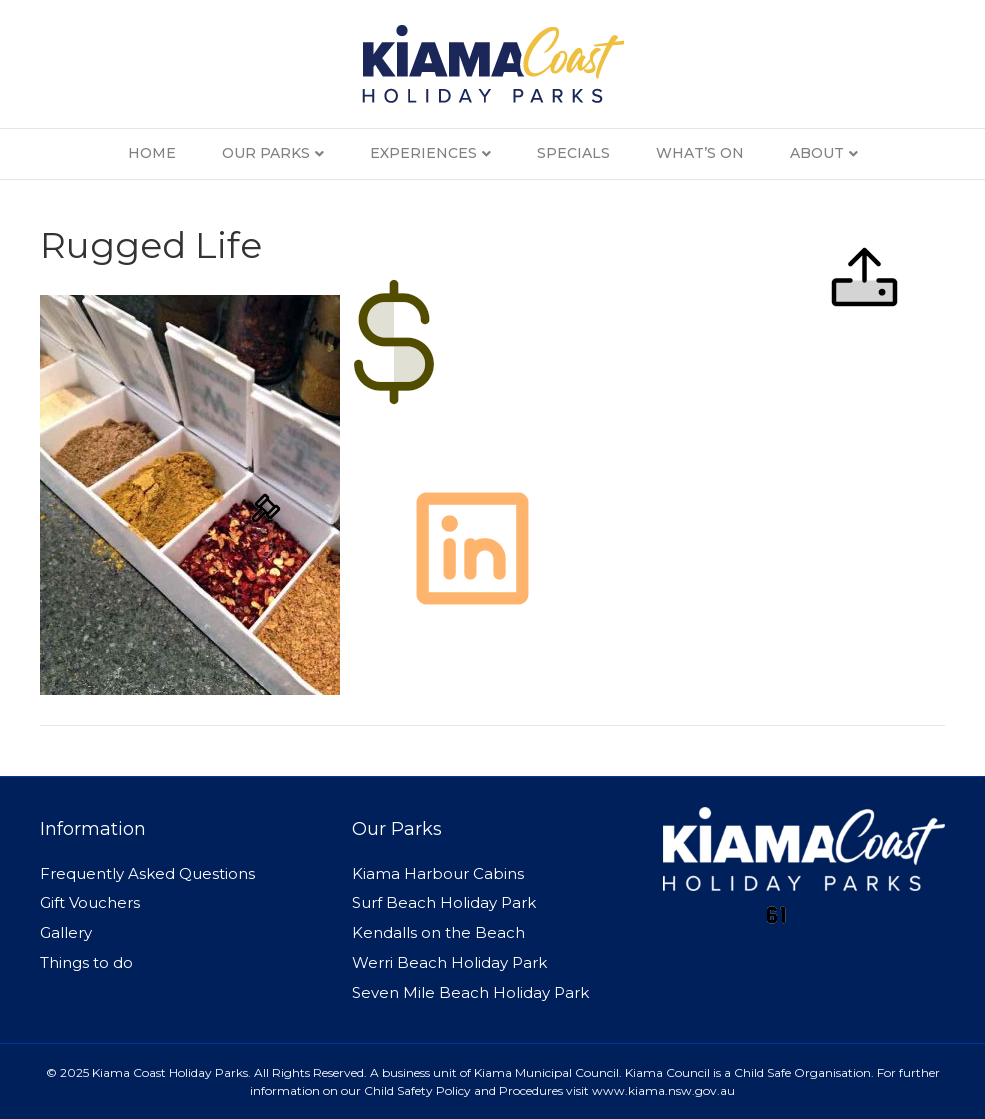 This screenshot has height=1119, width=985. Describe the element at coordinates (864, 280) in the screenshot. I see `upload a file or document` at that location.